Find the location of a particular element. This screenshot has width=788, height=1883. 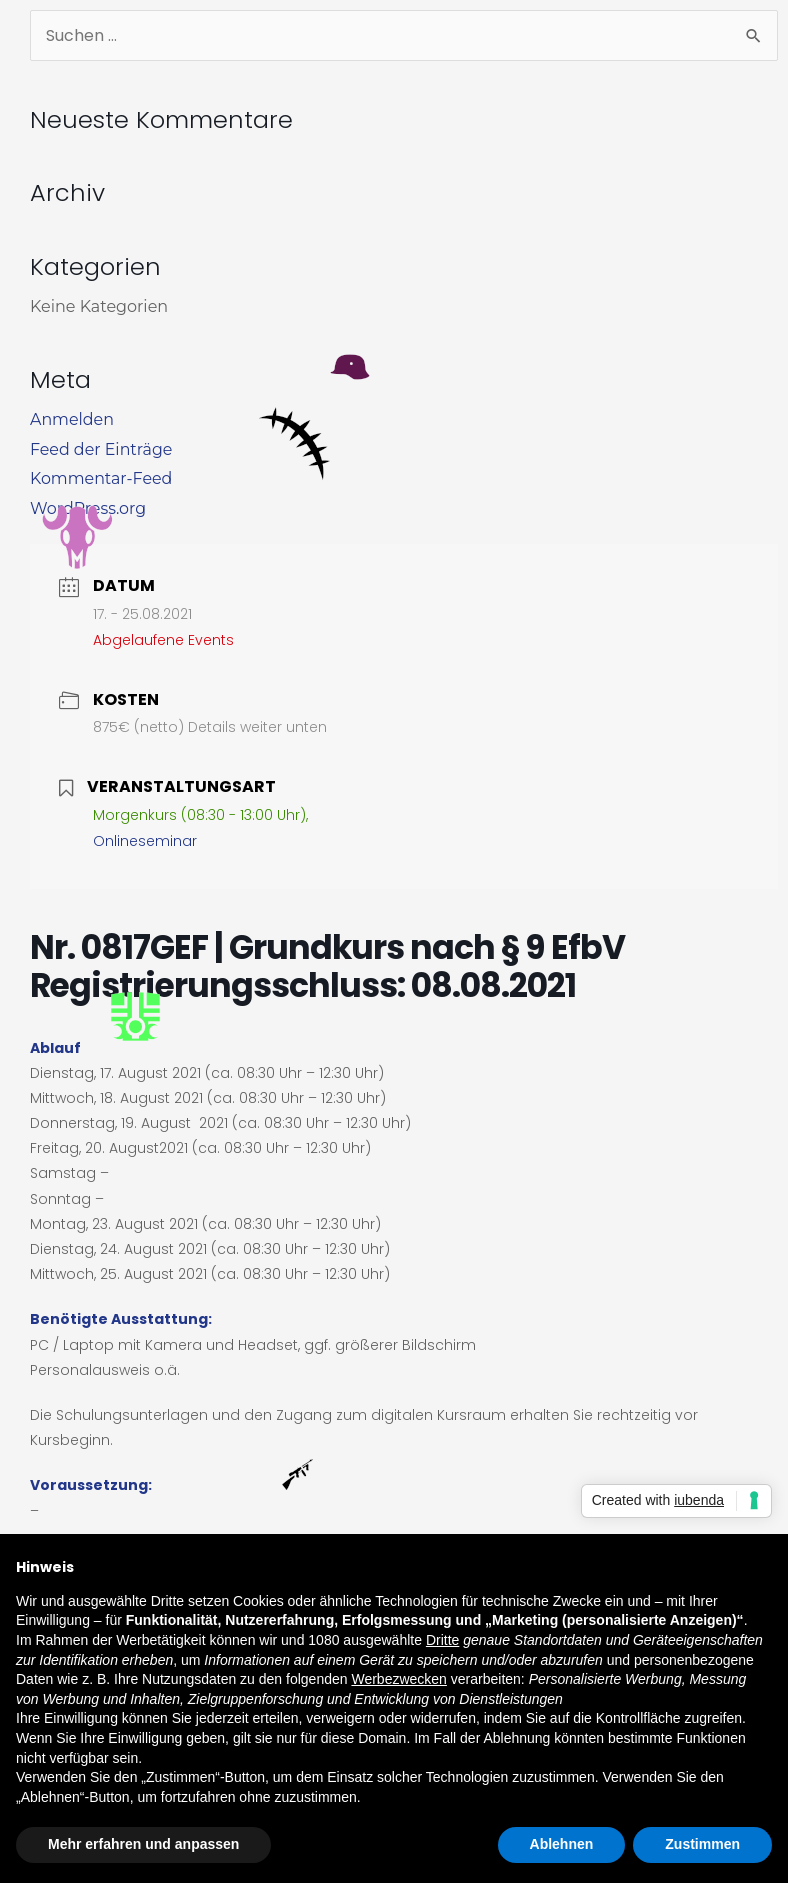

indicates damage or injury status in a game is located at coordinates (294, 444).